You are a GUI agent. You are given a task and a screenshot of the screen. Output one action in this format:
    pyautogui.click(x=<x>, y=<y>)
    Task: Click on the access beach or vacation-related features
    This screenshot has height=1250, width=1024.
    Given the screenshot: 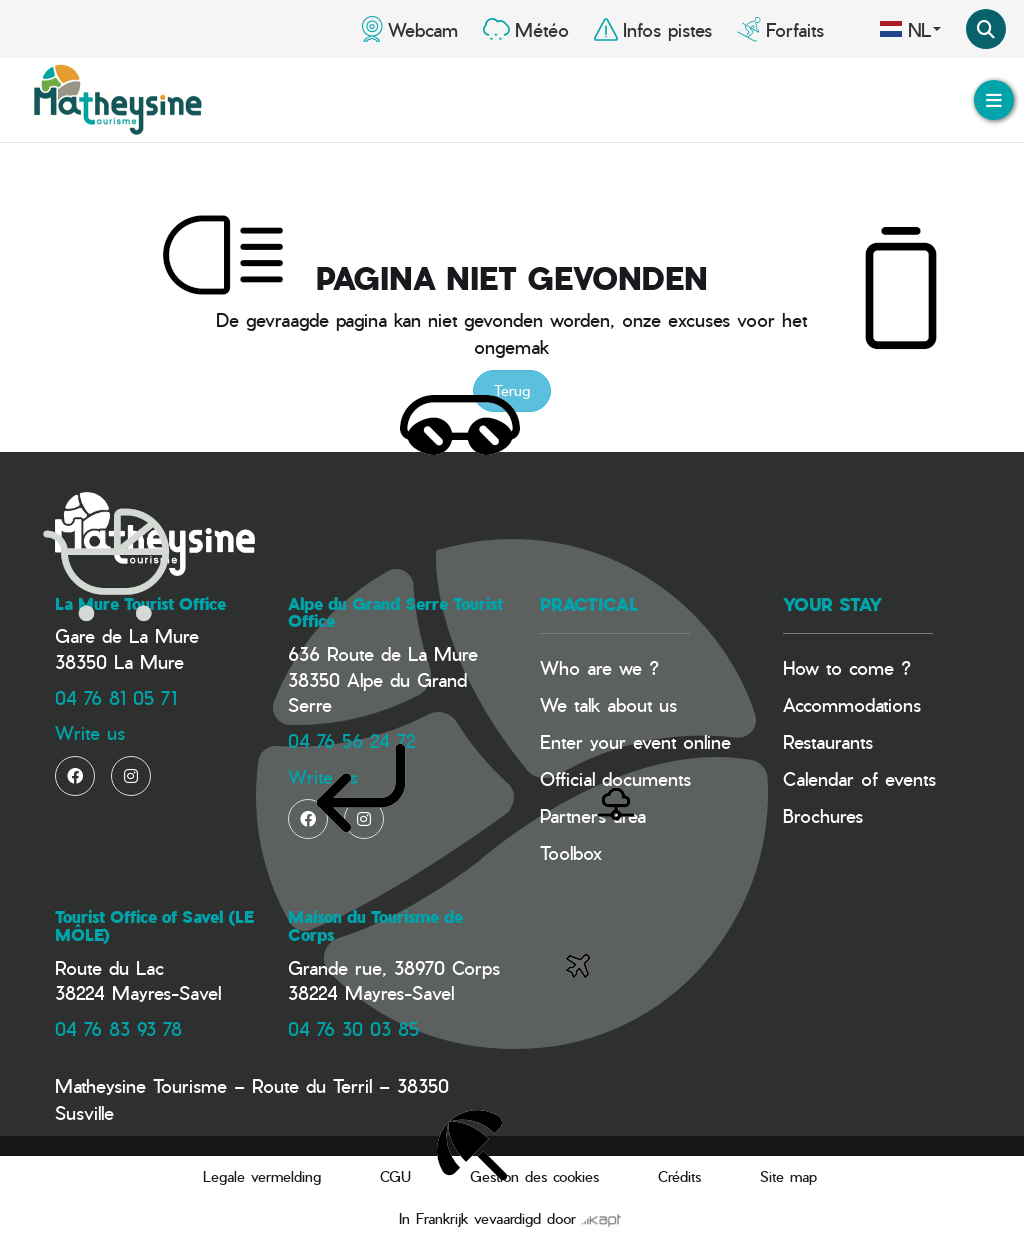 What is the action you would take?
    pyautogui.click(x=473, y=1146)
    